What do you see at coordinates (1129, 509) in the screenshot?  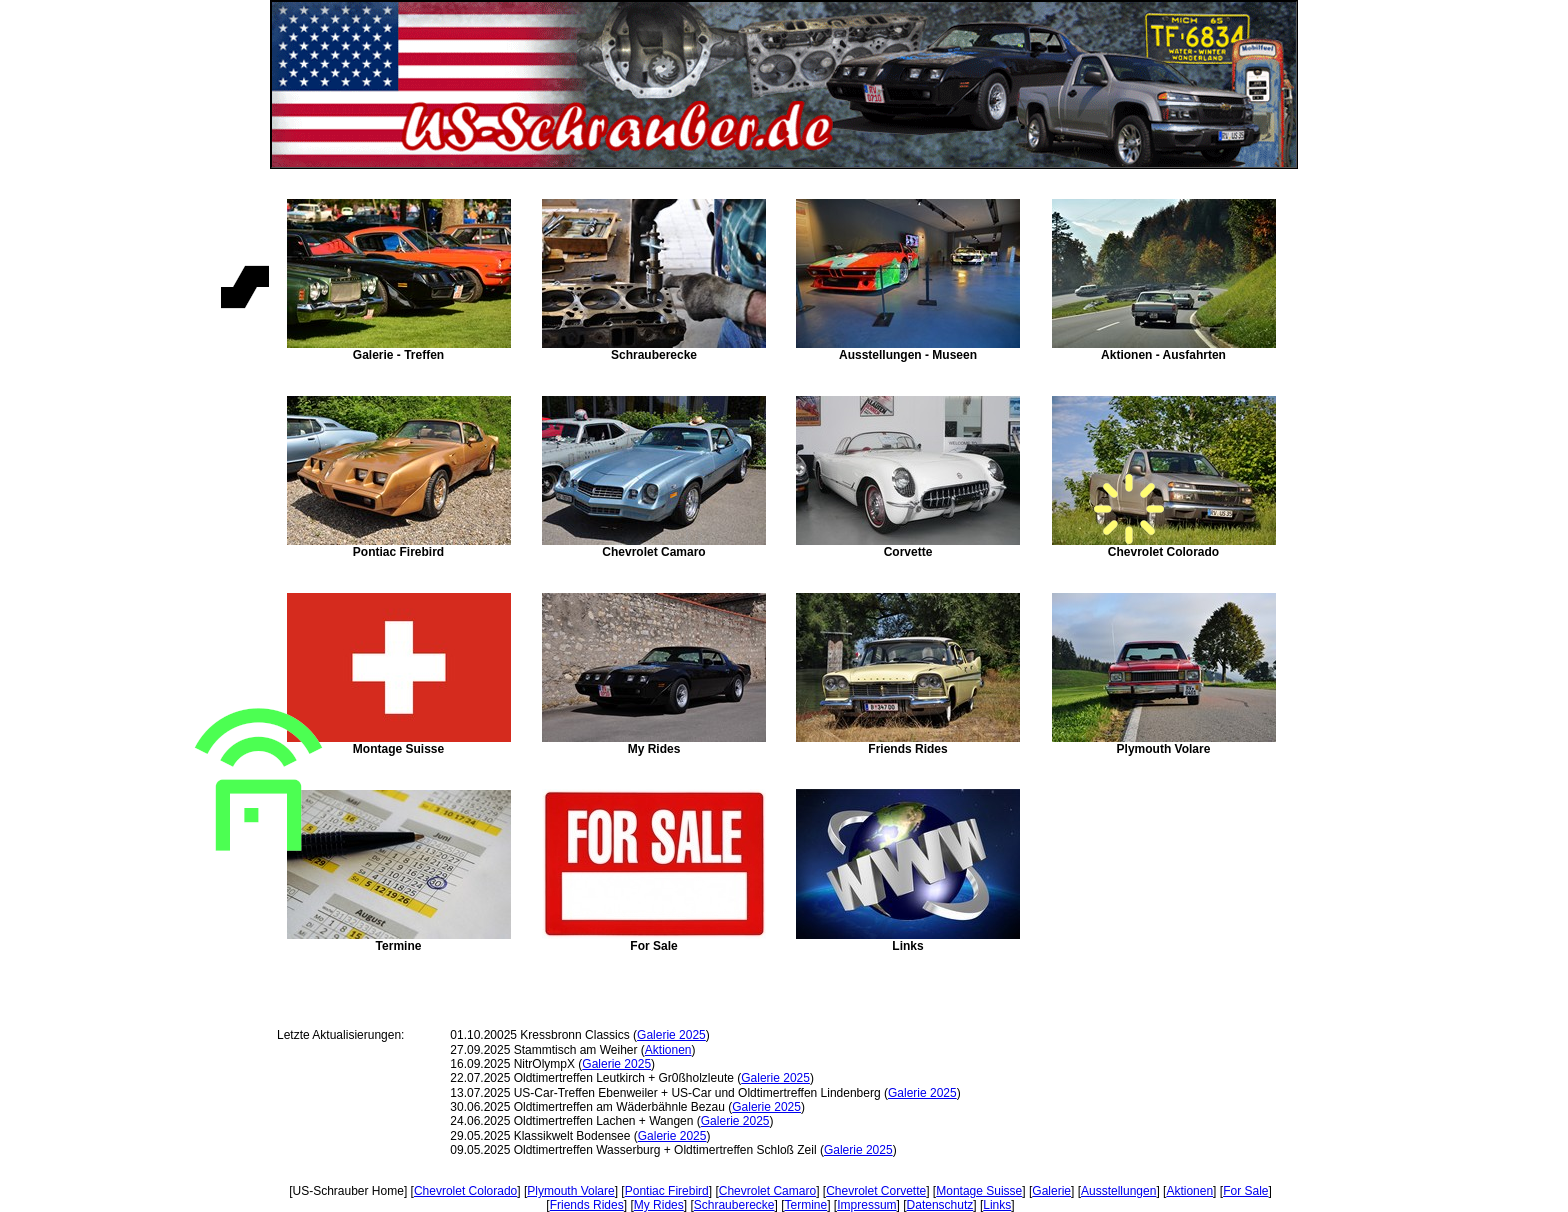 I see `loading content in progress` at bounding box center [1129, 509].